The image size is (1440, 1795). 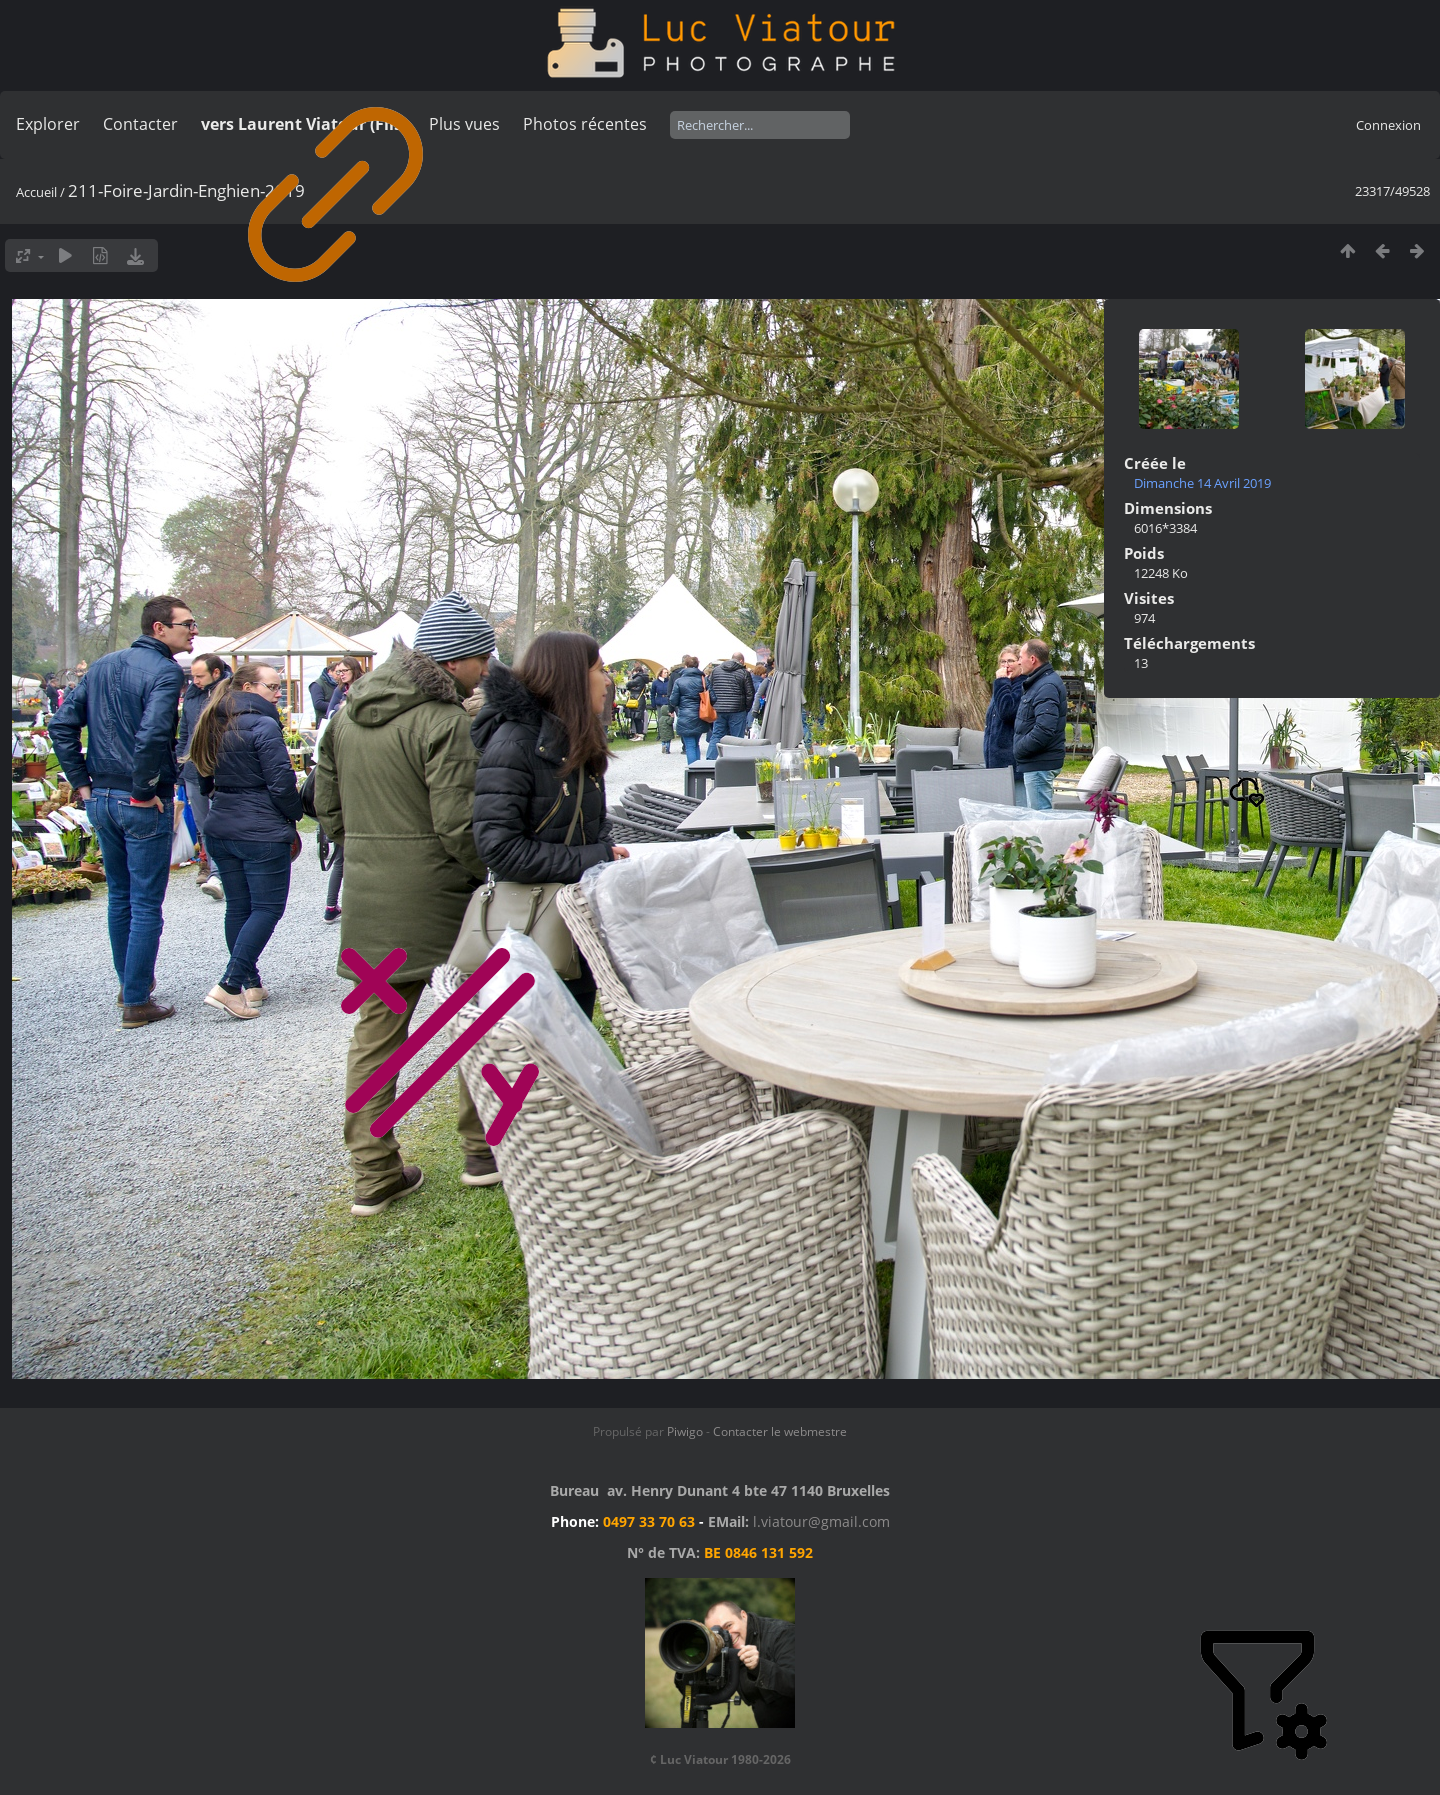 I want to click on perform floor division operation (x ÷ y rounded down), so click(x=440, y=1047).